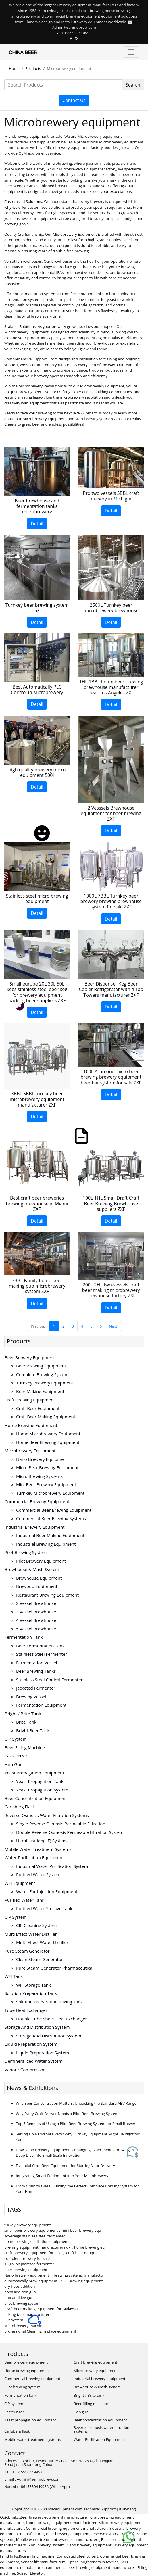 The image size is (148, 2576). I want to click on send or receive payment messages, so click(132, 2152).